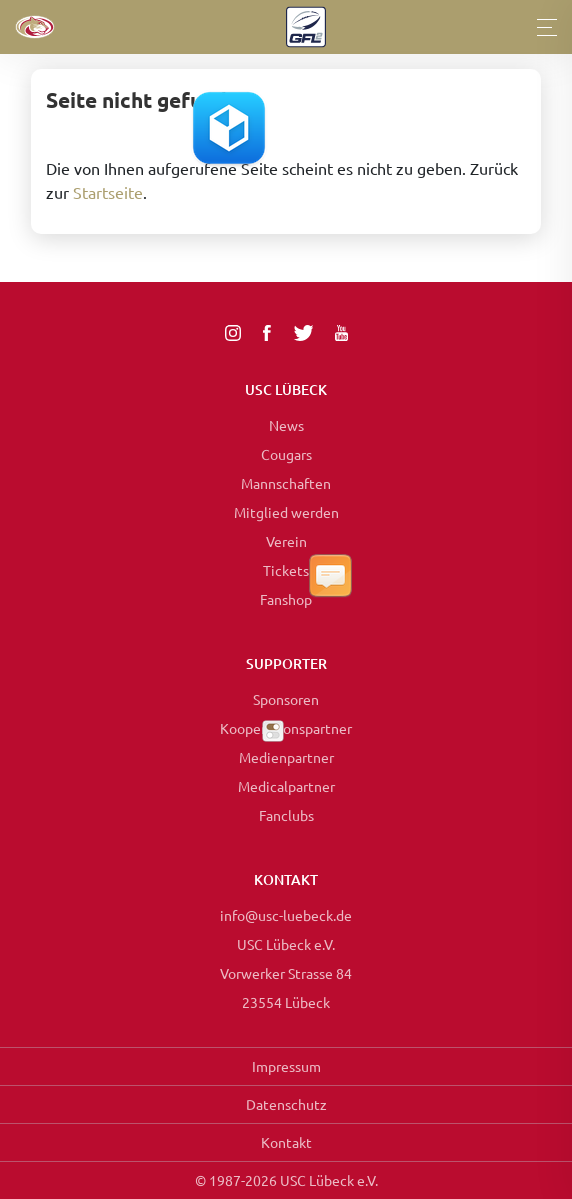 The image size is (572, 1199). What do you see at coordinates (330, 575) in the screenshot?
I see `open internet chat application` at bounding box center [330, 575].